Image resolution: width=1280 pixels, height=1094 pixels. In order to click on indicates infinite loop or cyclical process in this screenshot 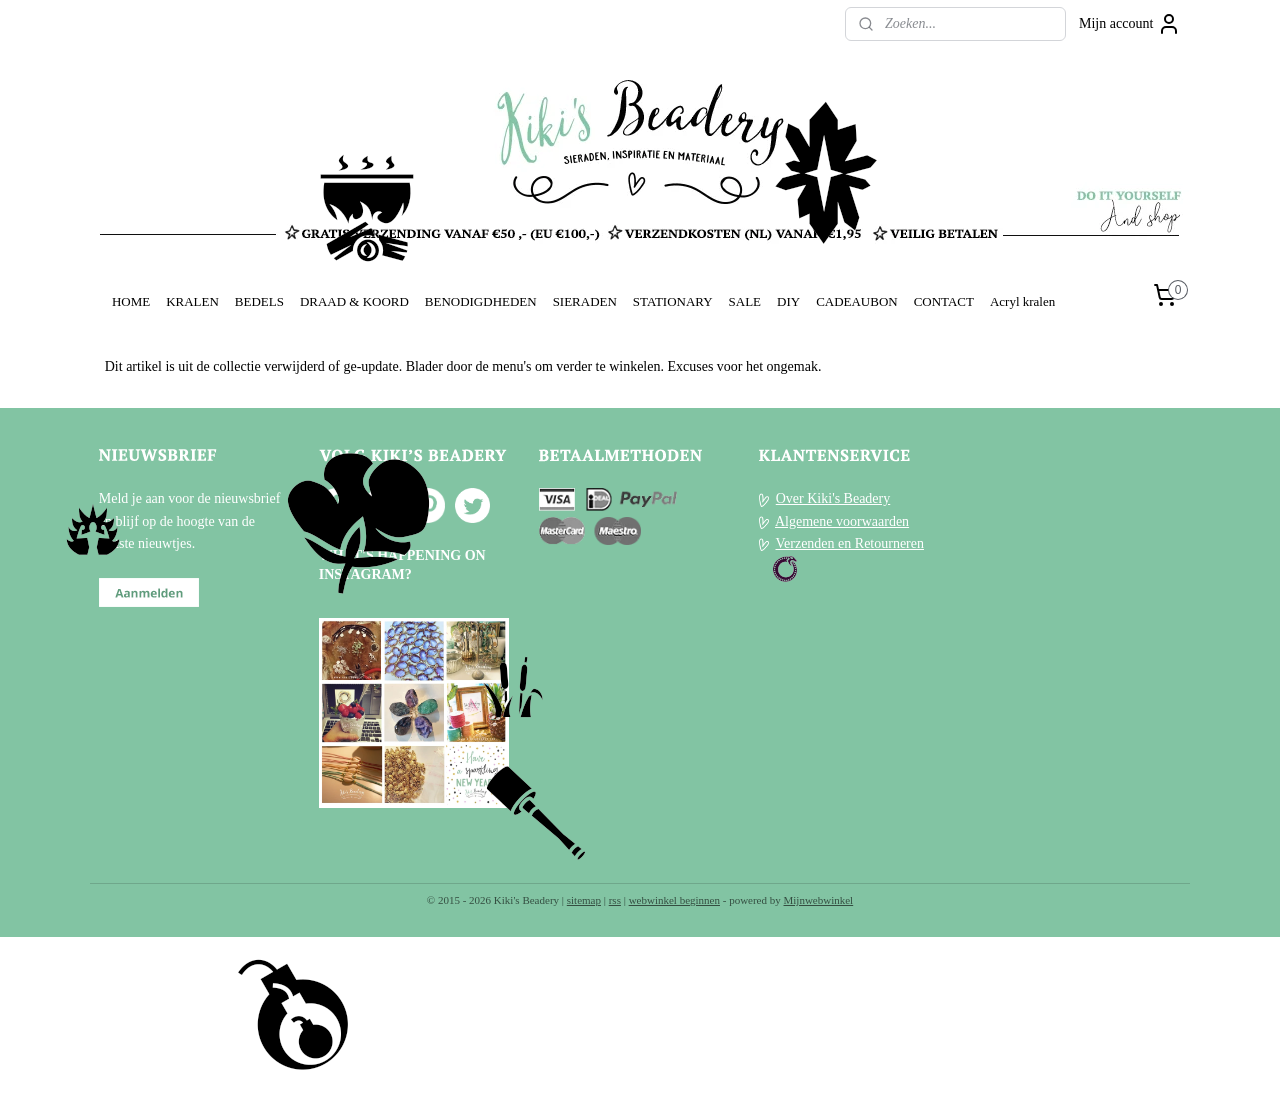, I will do `click(785, 569)`.